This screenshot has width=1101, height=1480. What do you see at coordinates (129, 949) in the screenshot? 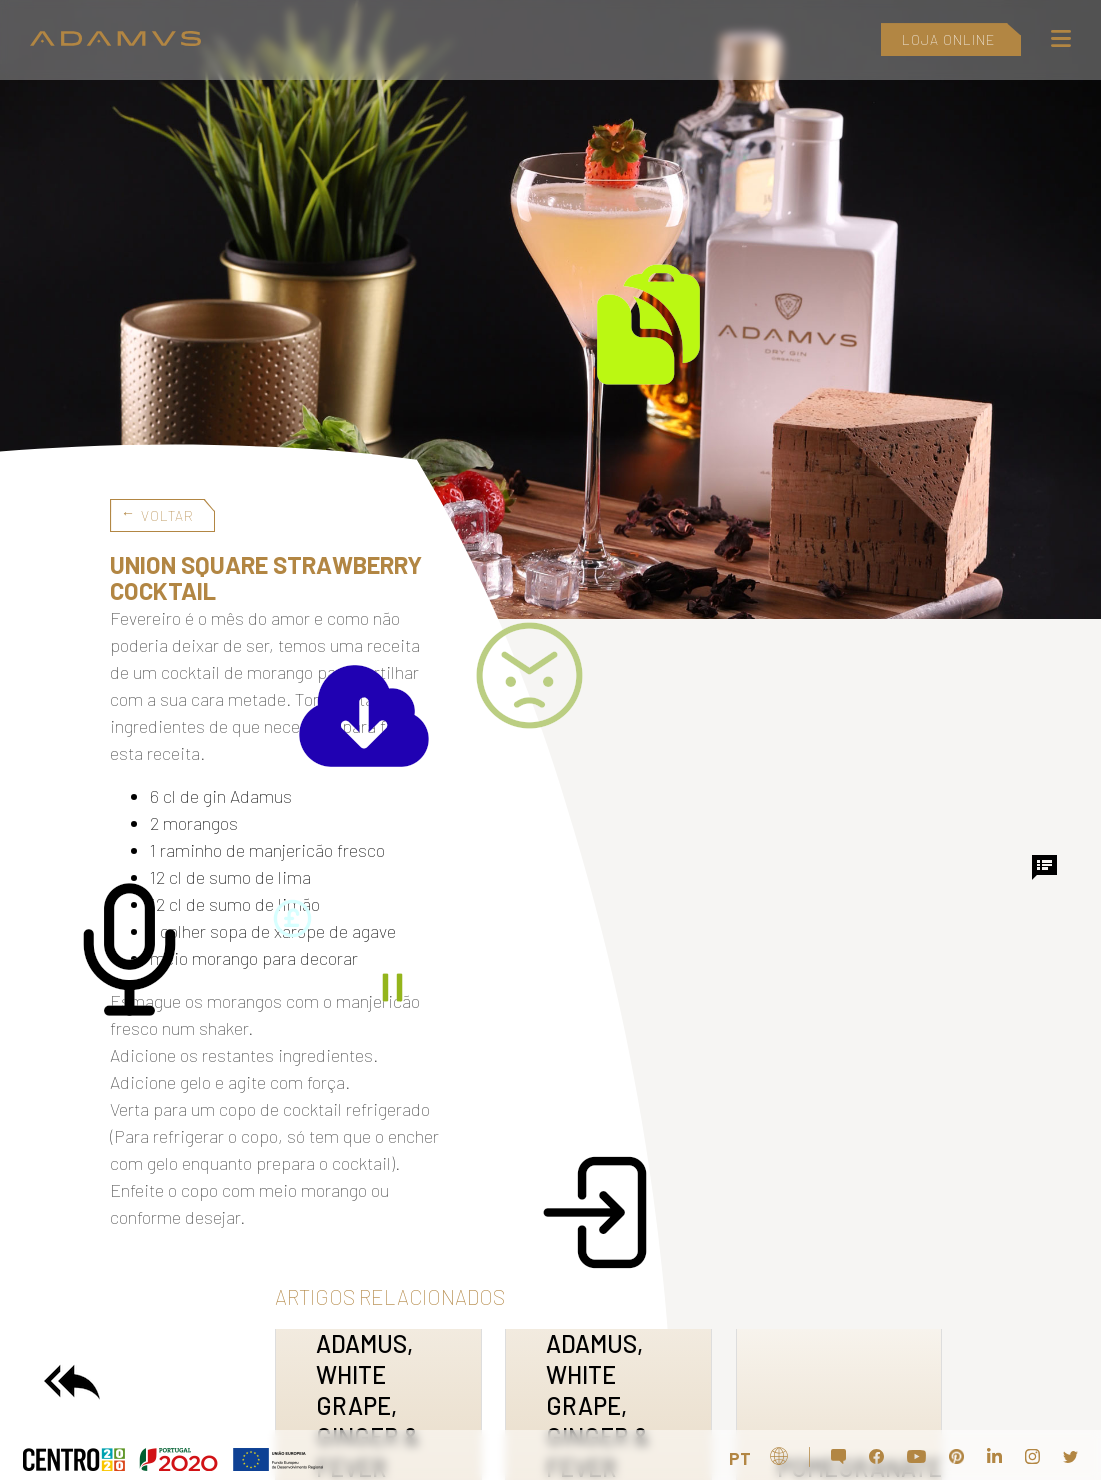
I see `tap to start voice input` at bounding box center [129, 949].